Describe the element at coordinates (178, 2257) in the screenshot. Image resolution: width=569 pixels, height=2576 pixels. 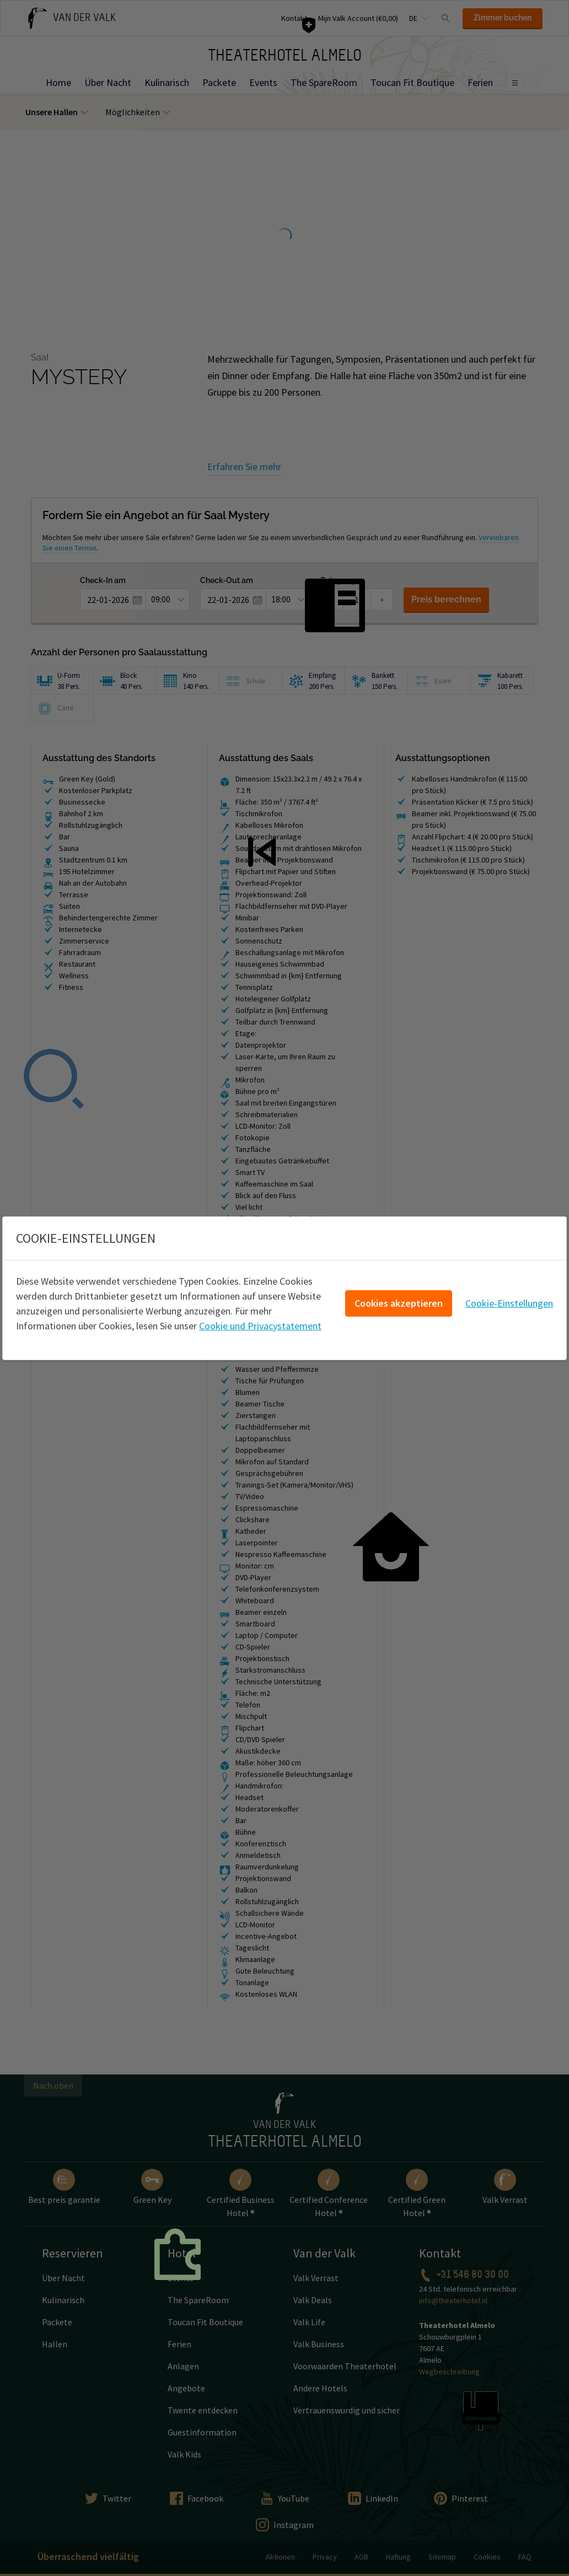
I see `access plugins or extensions` at that location.